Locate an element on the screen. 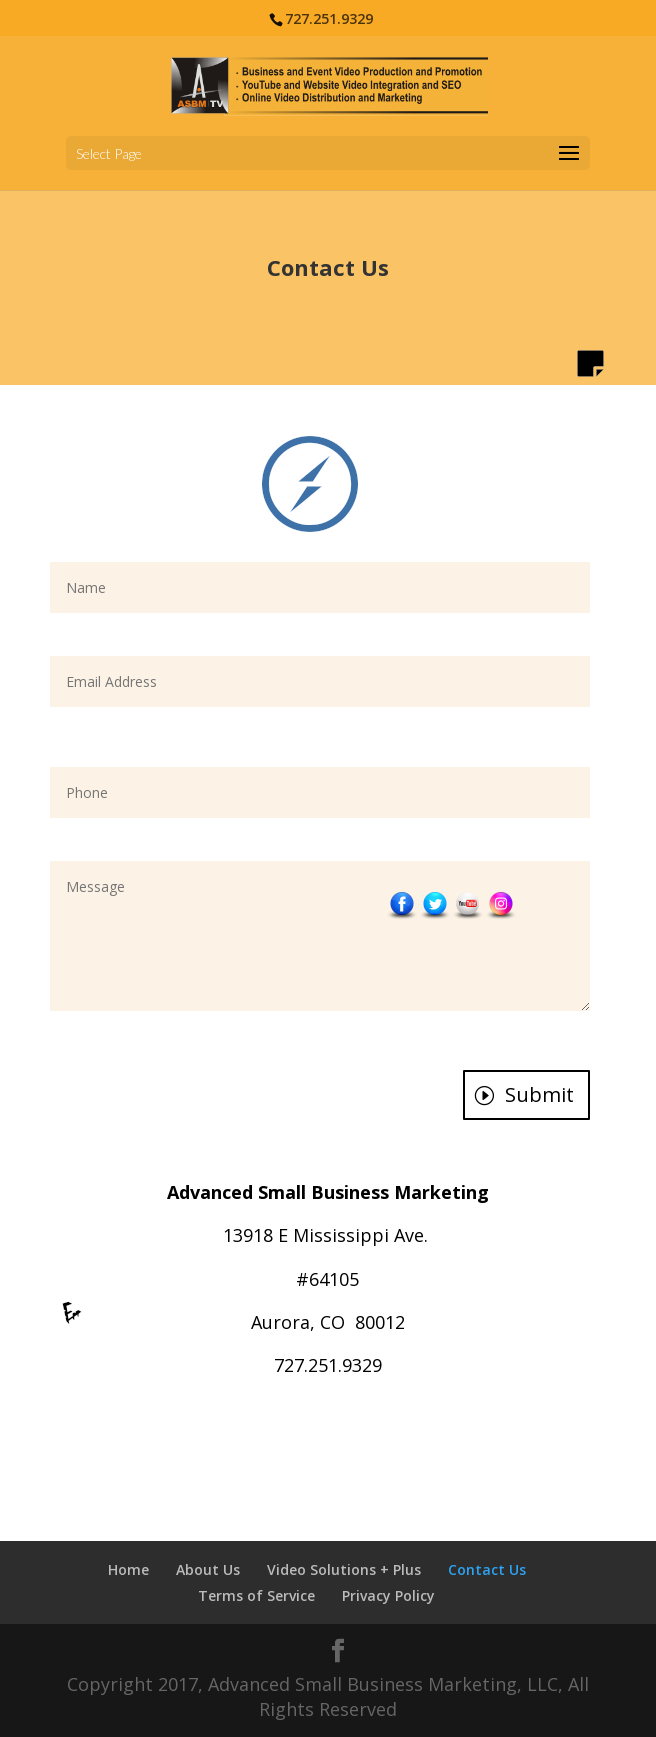 The image size is (656, 1737). socket.io branding or integration is located at coordinates (310, 484).